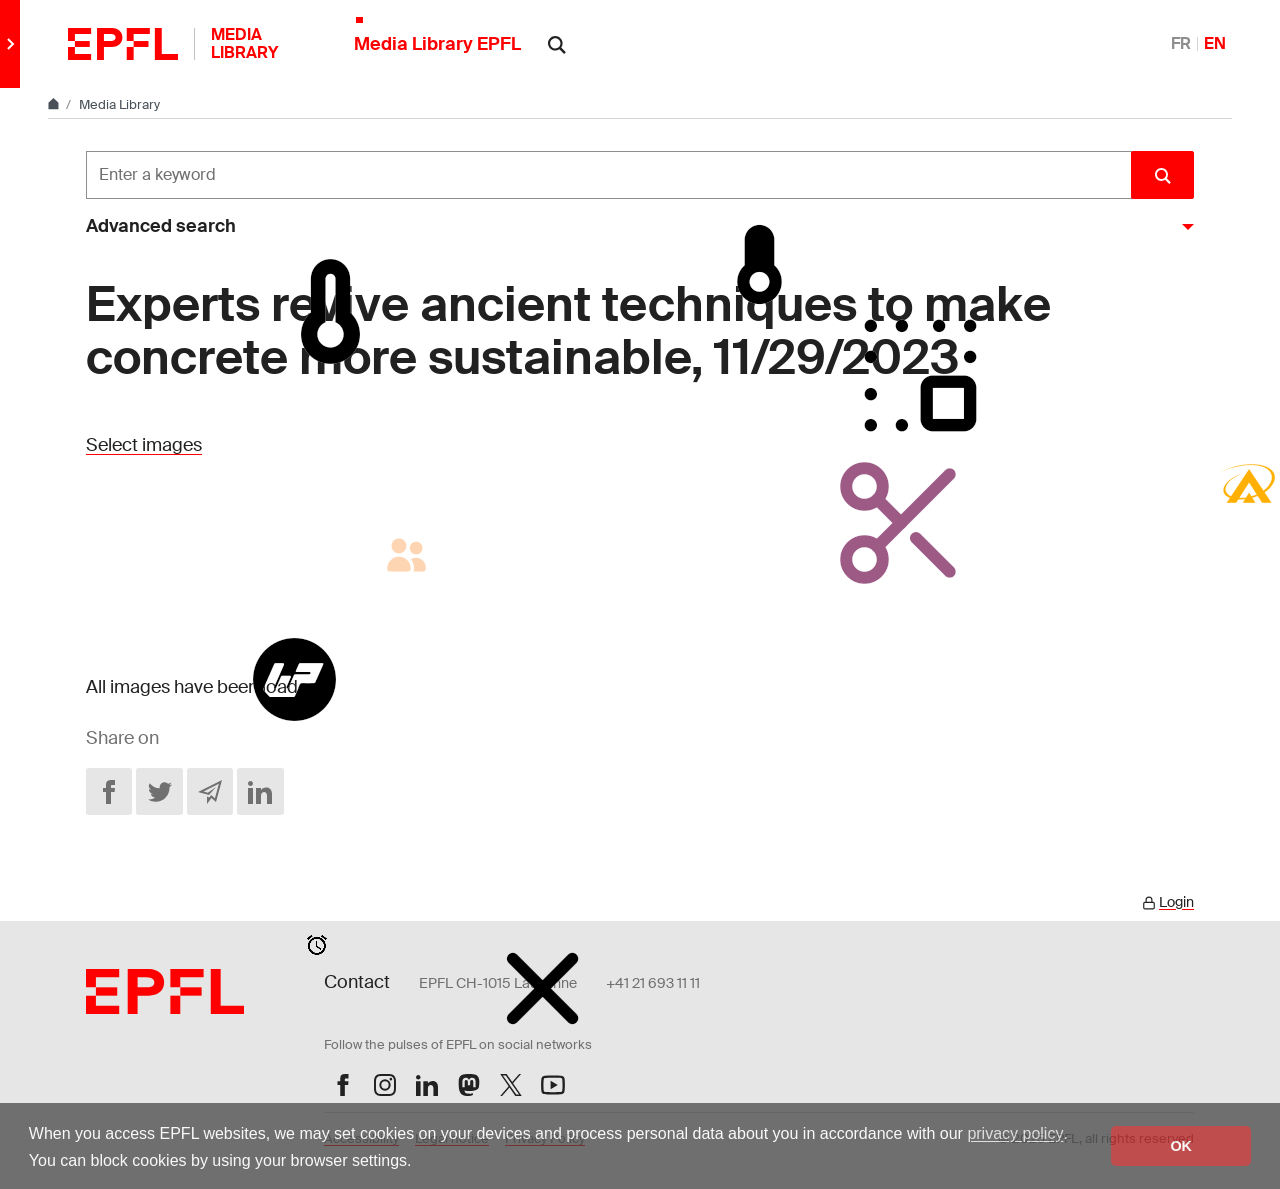 This screenshot has width=1280, height=1189. Describe the element at coordinates (406, 554) in the screenshot. I see `view your friends list` at that location.